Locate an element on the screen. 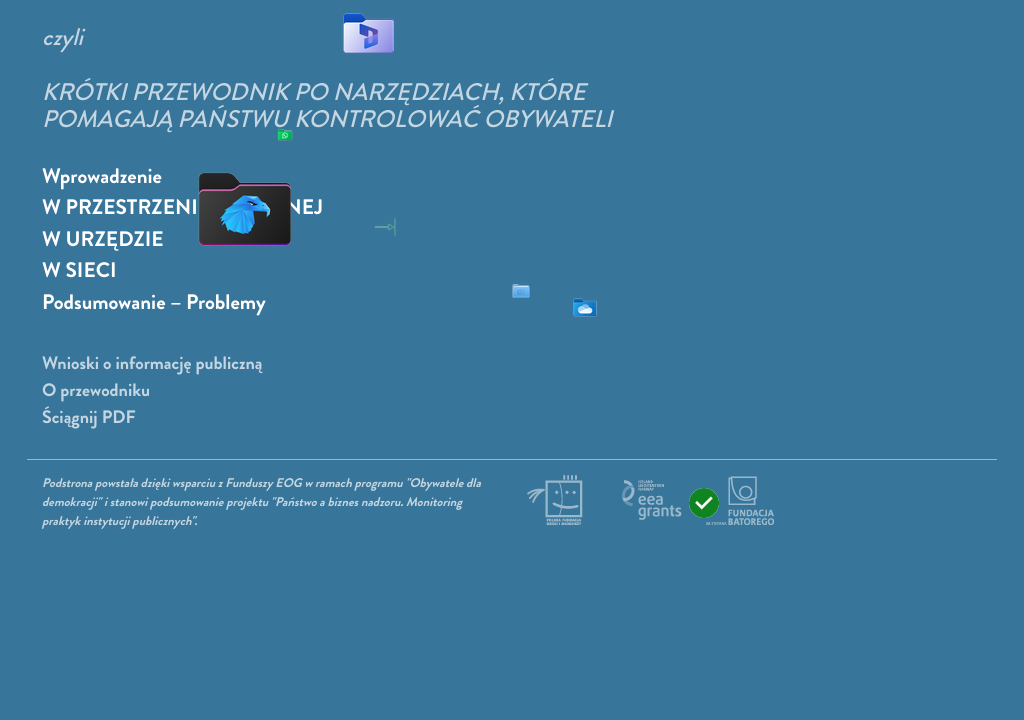  open OneDrive synced folder is located at coordinates (585, 308).